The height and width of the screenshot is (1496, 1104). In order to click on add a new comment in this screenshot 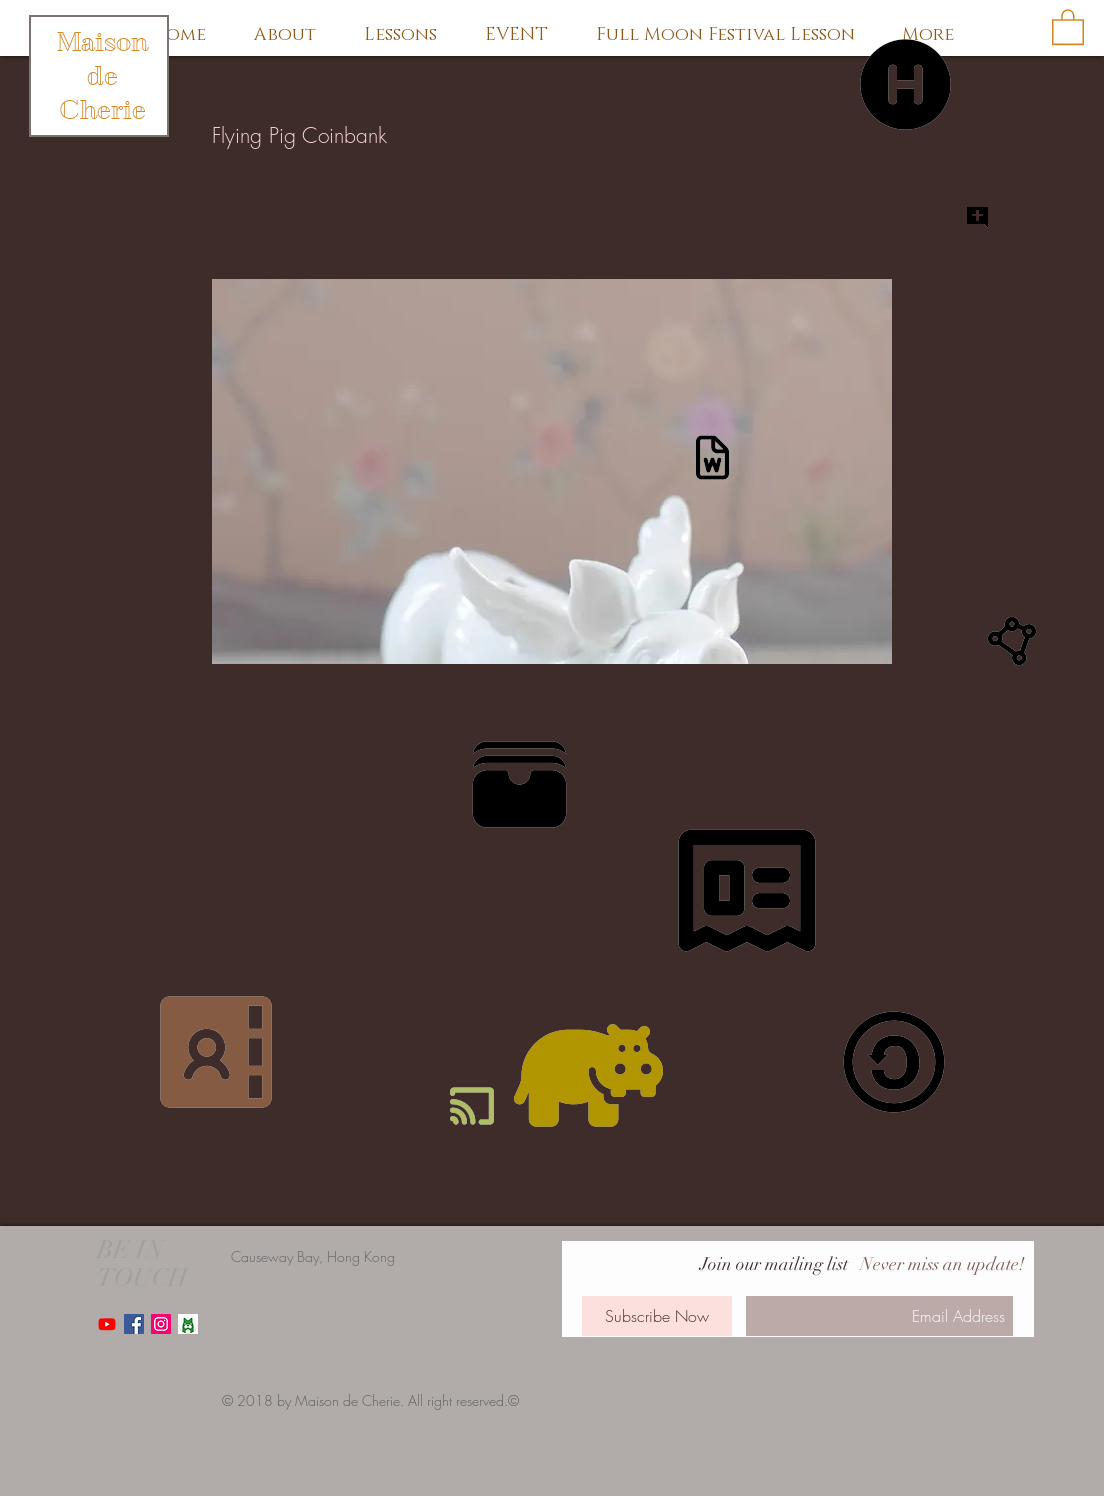, I will do `click(977, 217)`.